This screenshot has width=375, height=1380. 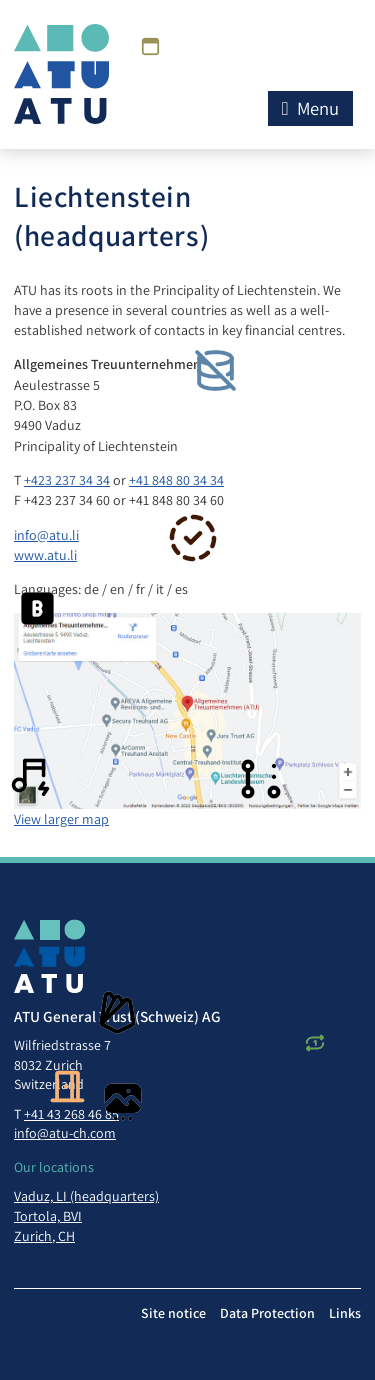 I want to click on log out or exit the application, so click(x=67, y=1086).